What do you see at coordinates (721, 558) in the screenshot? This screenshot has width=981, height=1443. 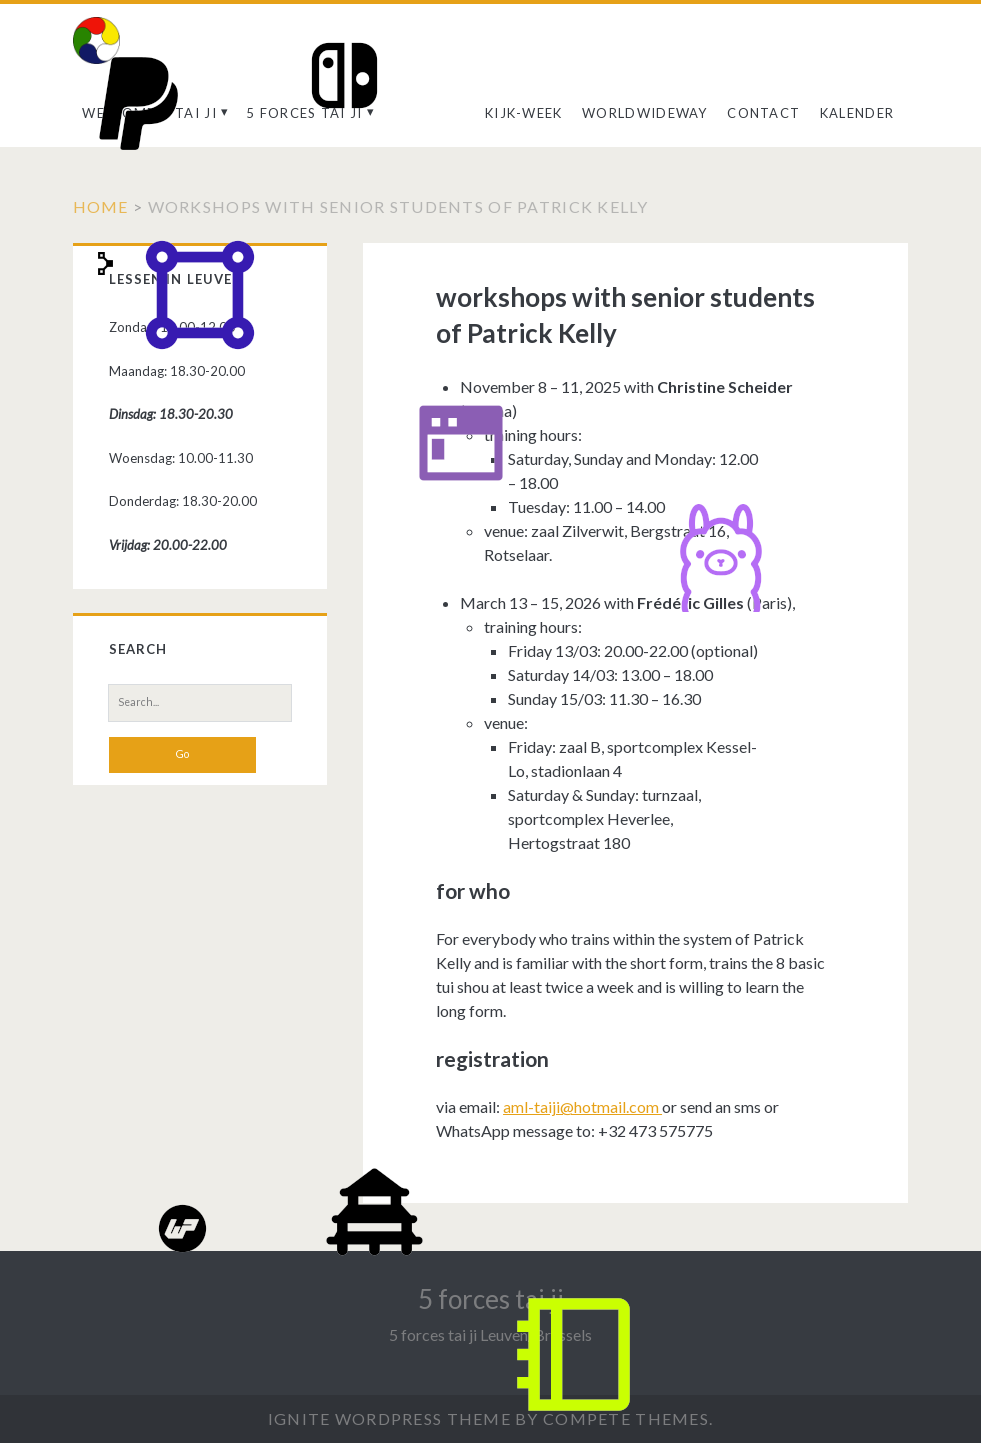 I see `open the Ollama application` at bounding box center [721, 558].